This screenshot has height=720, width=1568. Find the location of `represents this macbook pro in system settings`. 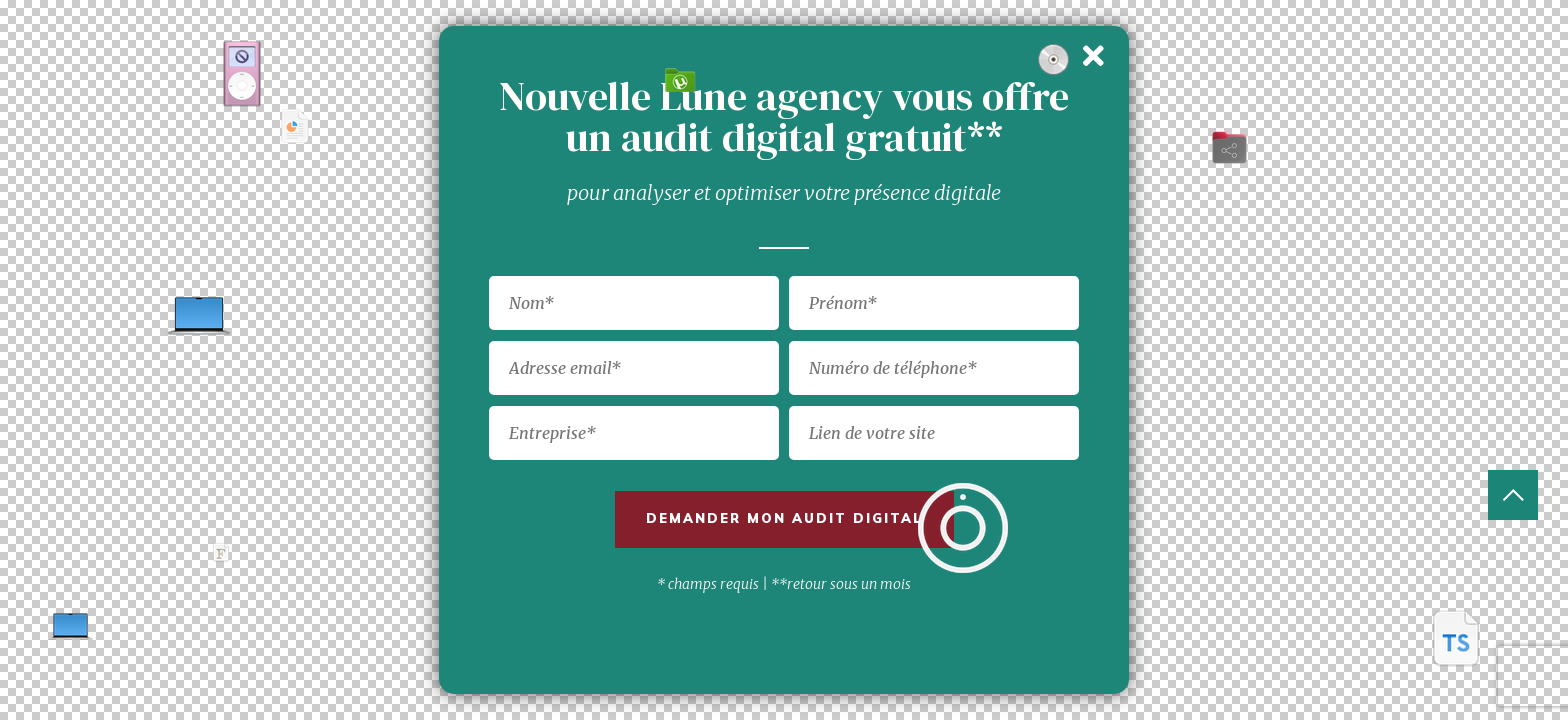

represents this macbook pro in system settings is located at coordinates (199, 311).